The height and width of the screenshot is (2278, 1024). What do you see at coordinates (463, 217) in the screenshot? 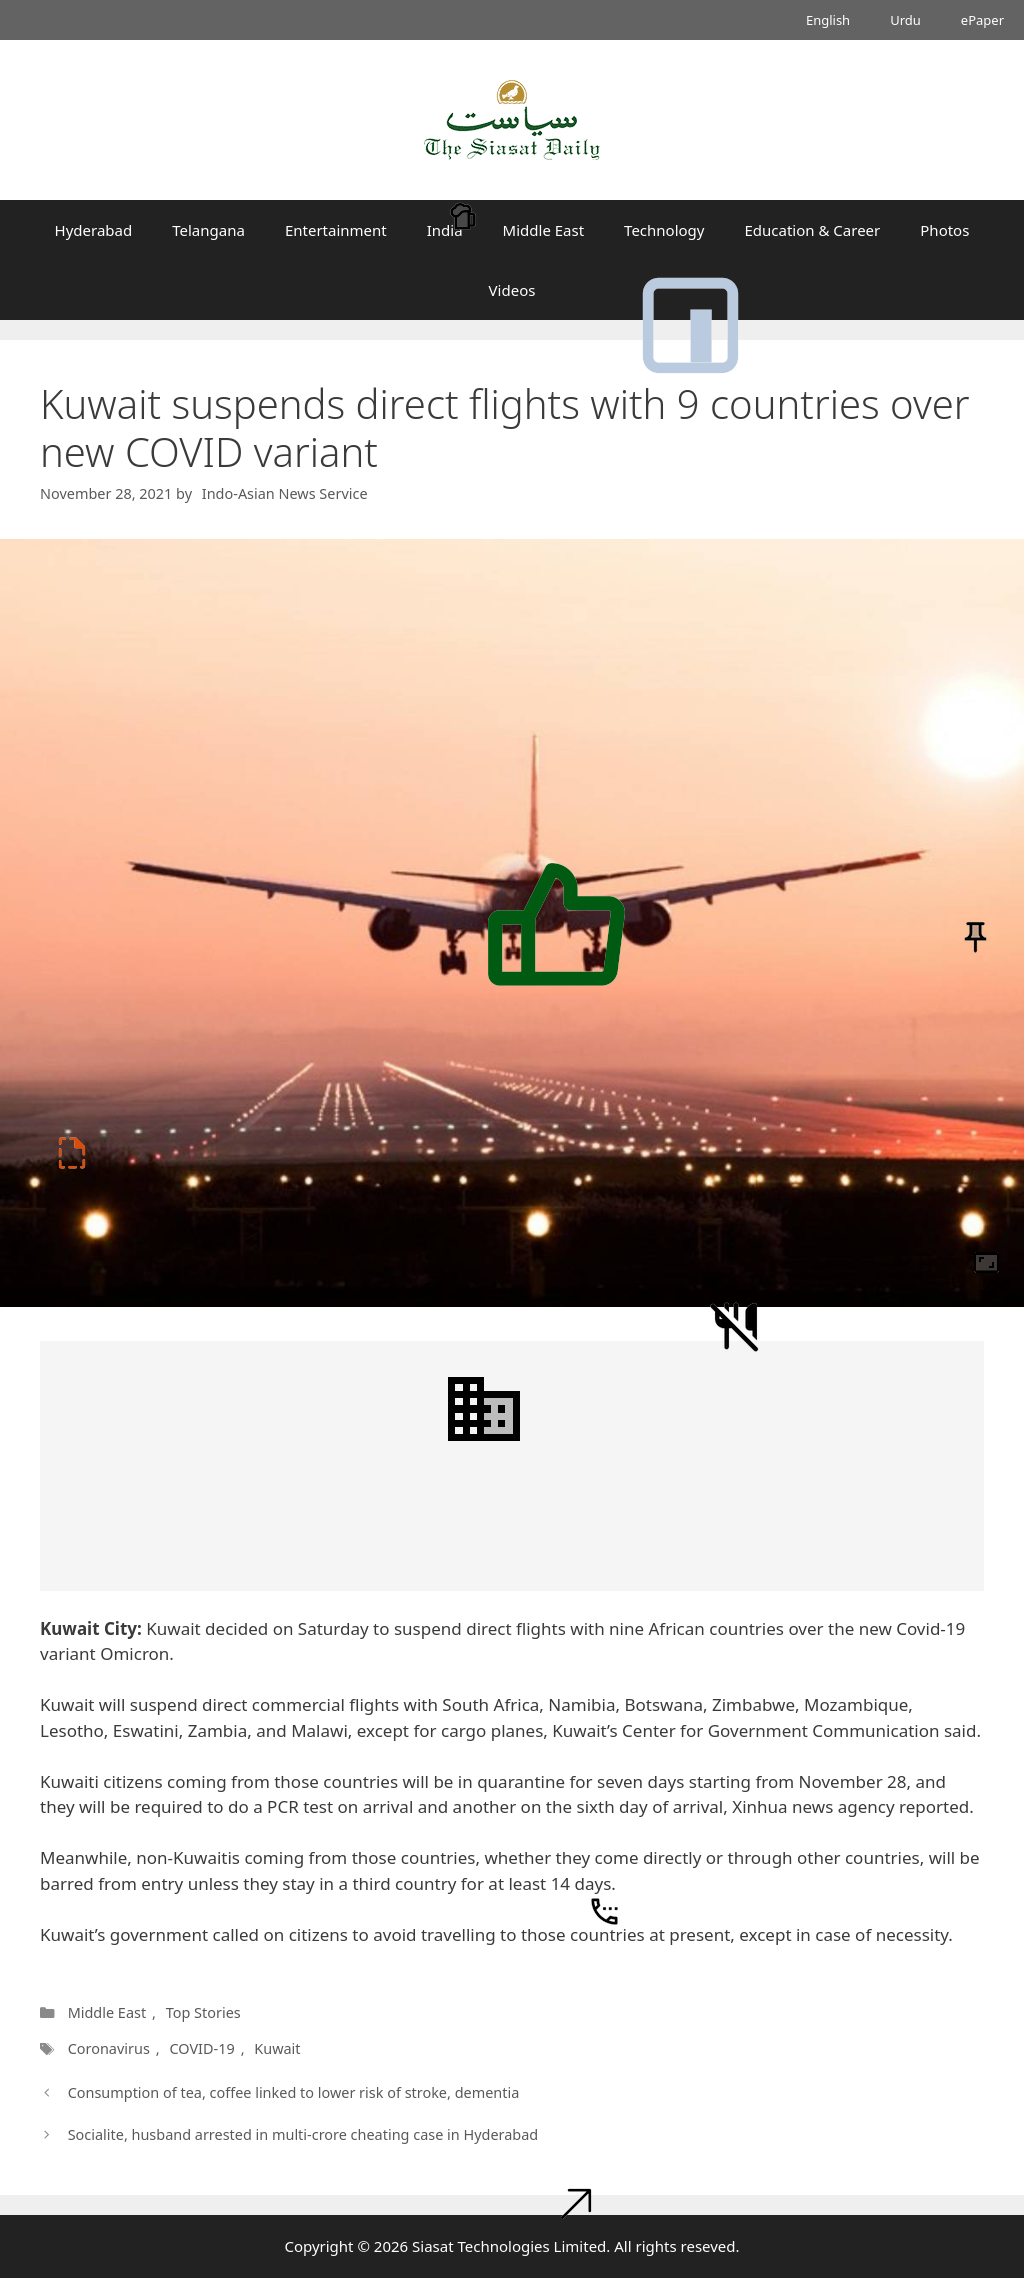
I see `find nearby sports bars or pubs` at bounding box center [463, 217].